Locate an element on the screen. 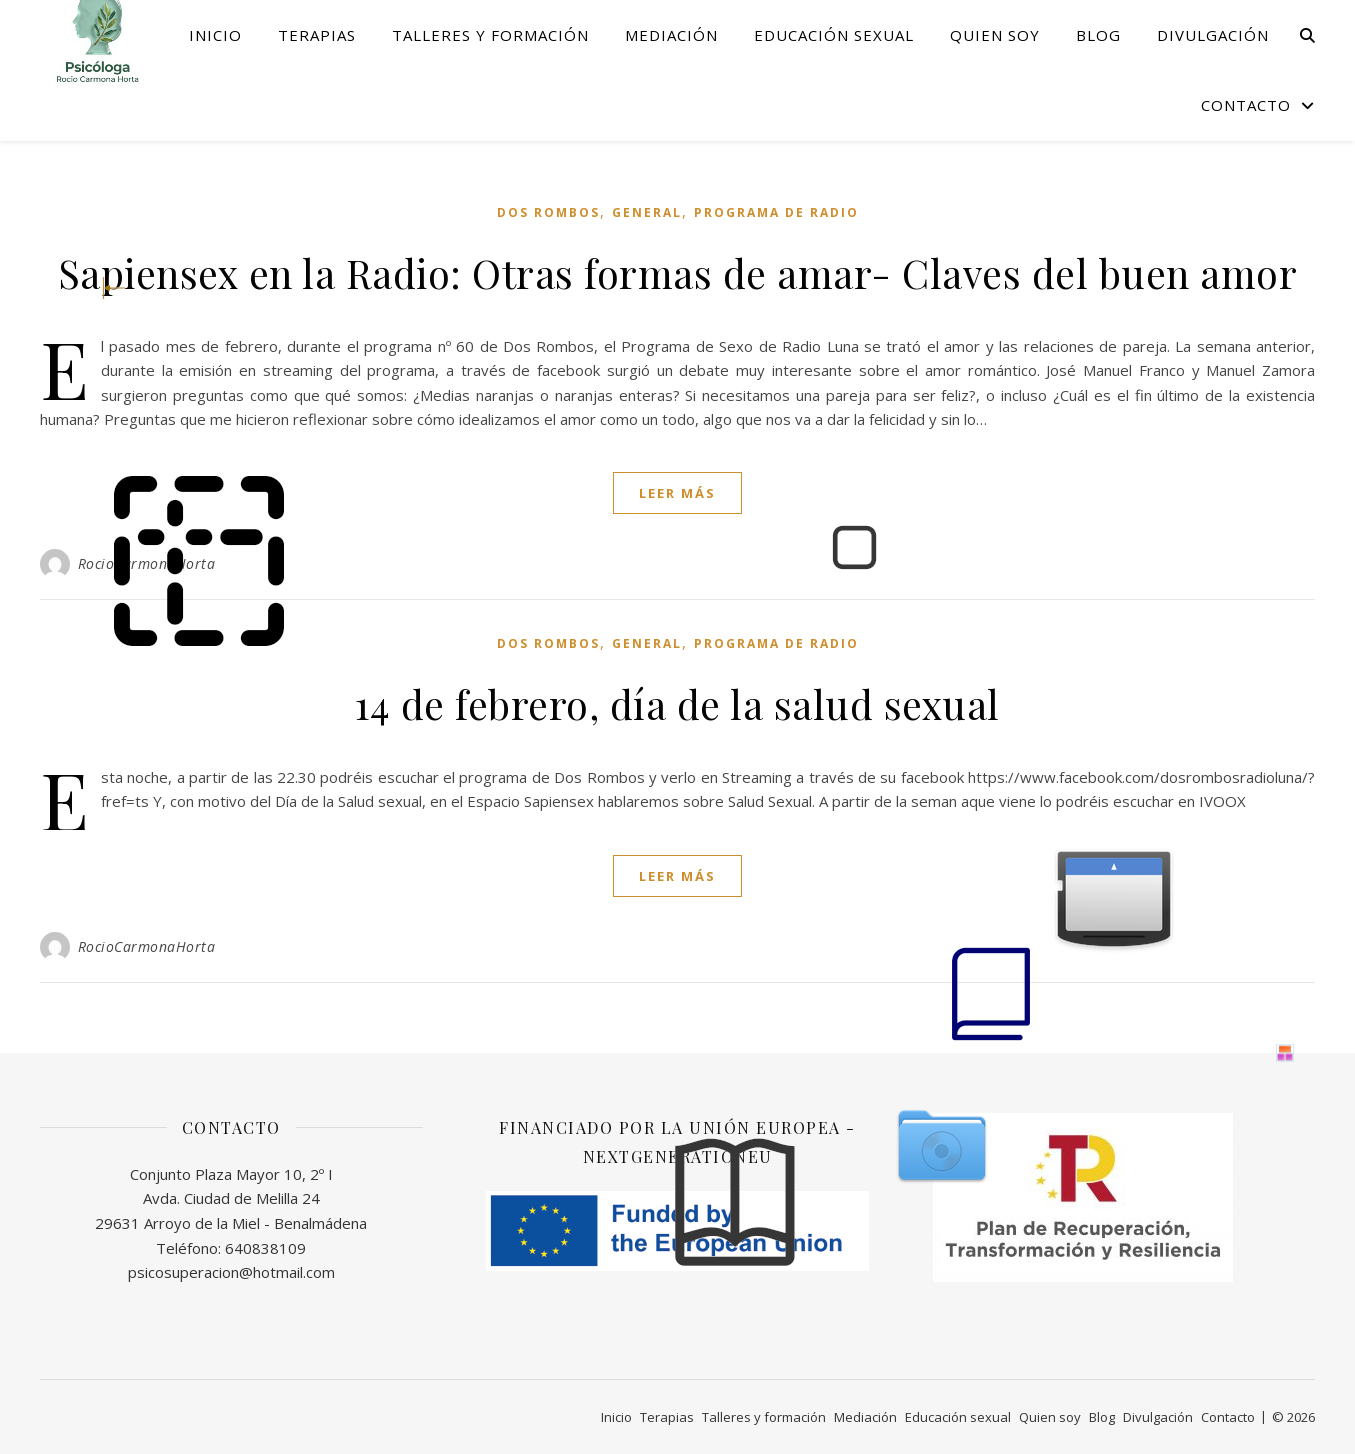 The height and width of the screenshot is (1454, 1355). empty checkbox or selection state is located at coordinates (842, 559).